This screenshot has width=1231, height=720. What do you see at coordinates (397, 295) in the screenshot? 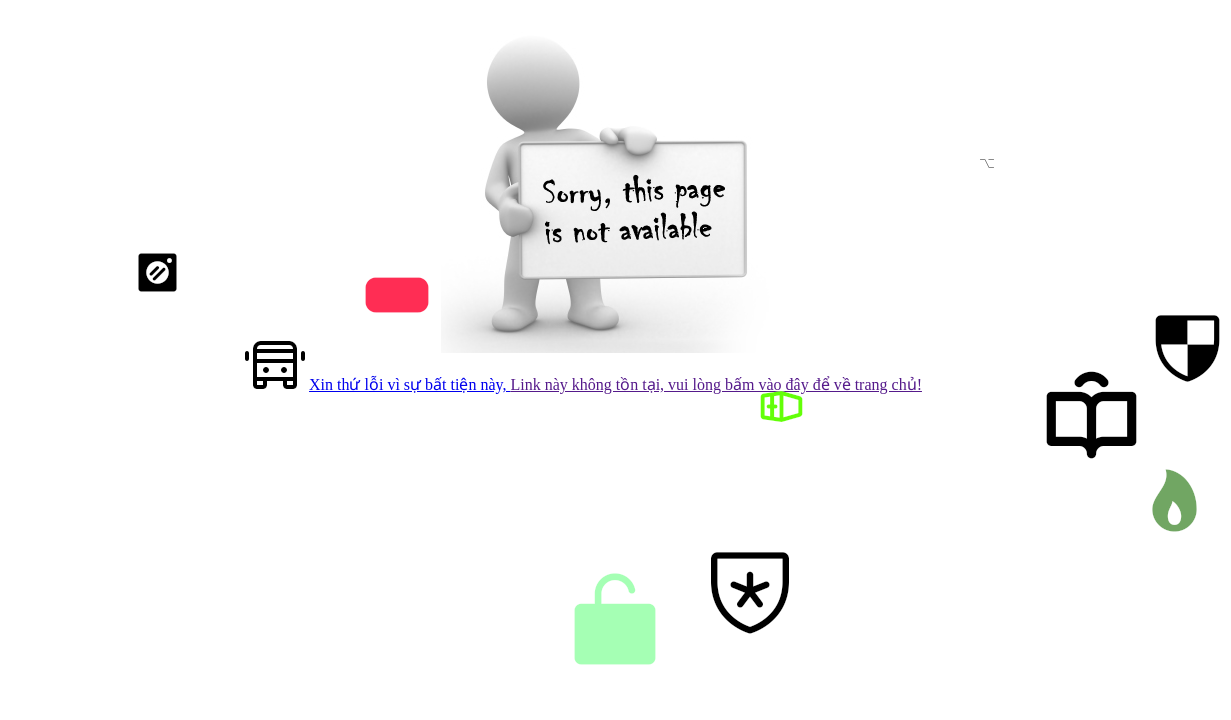
I see `crop image to 16:9 aspect ratio` at bounding box center [397, 295].